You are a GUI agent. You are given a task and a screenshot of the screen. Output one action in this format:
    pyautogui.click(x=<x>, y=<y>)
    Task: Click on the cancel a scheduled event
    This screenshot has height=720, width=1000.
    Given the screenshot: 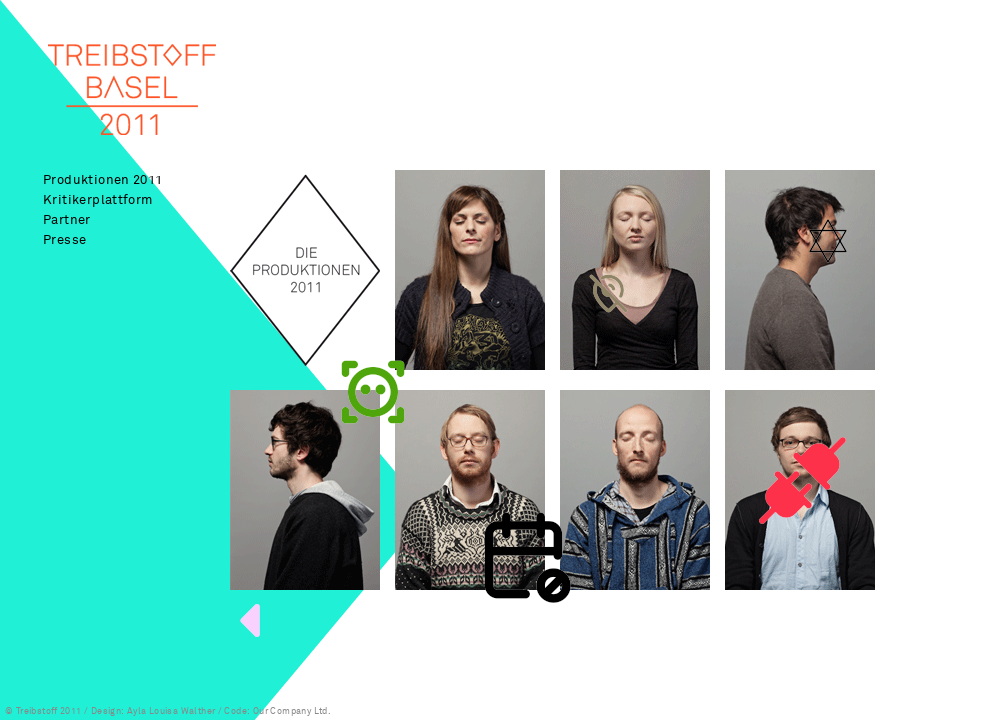 What is the action you would take?
    pyautogui.click(x=523, y=555)
    